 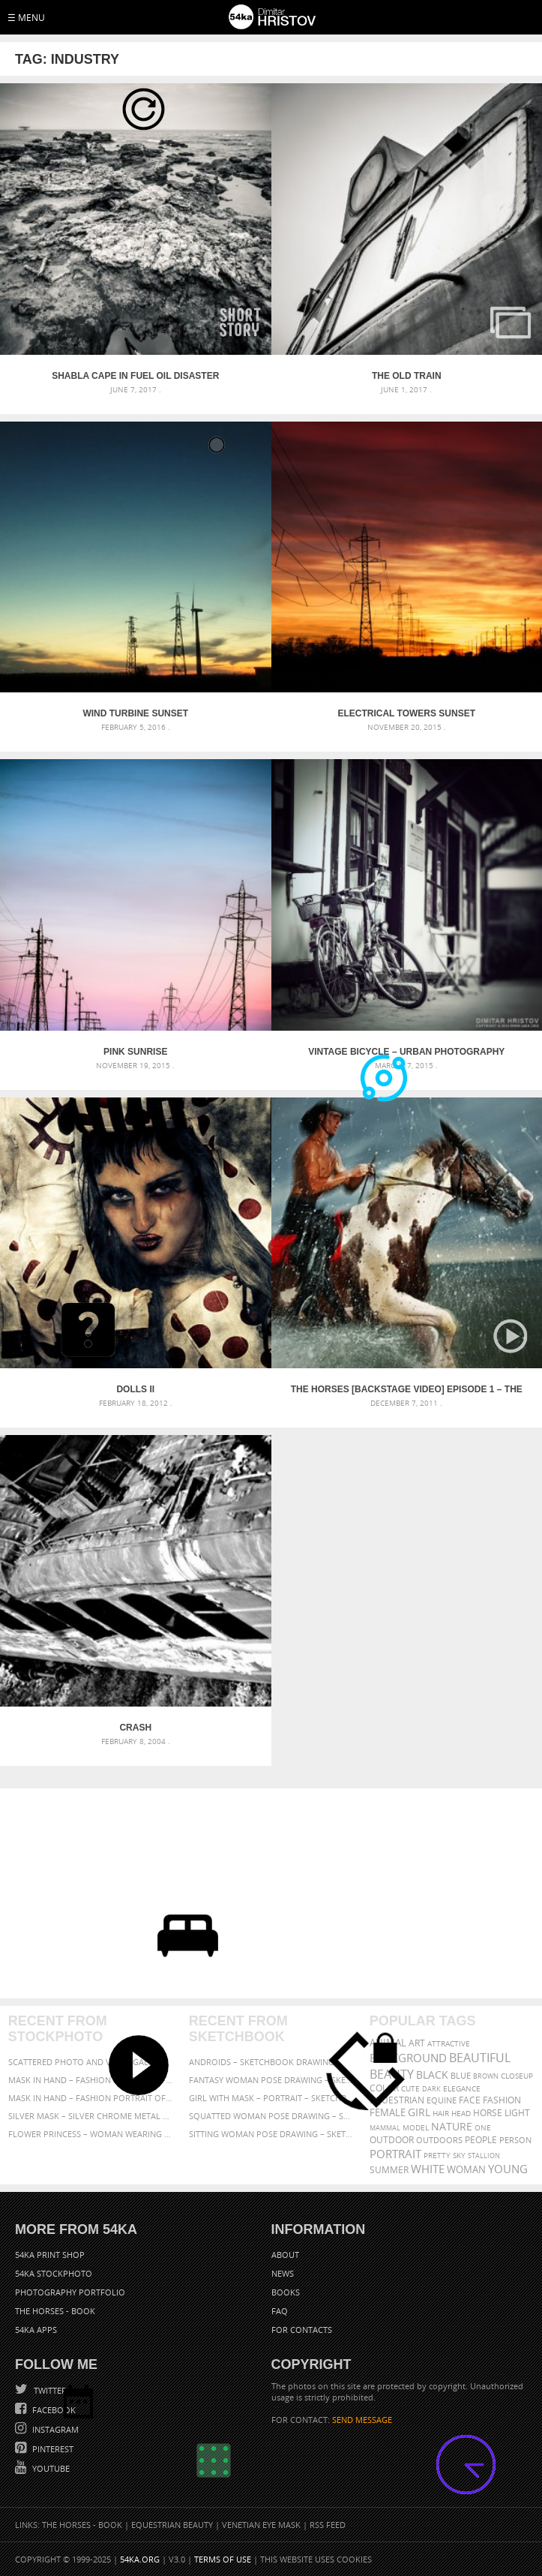 I want to click on view orbital or satellite tracking, so click(x=384, y=1078).